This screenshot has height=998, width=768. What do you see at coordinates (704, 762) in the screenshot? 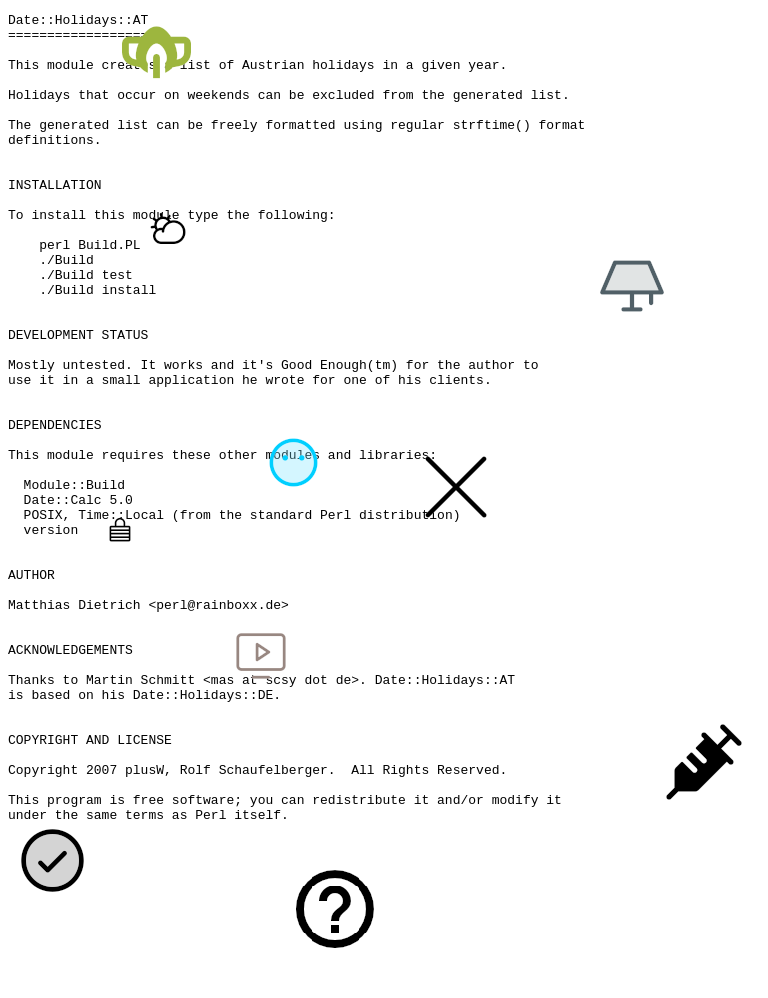
I see `access vaccination or medical records` at bounding box center [704, 762].